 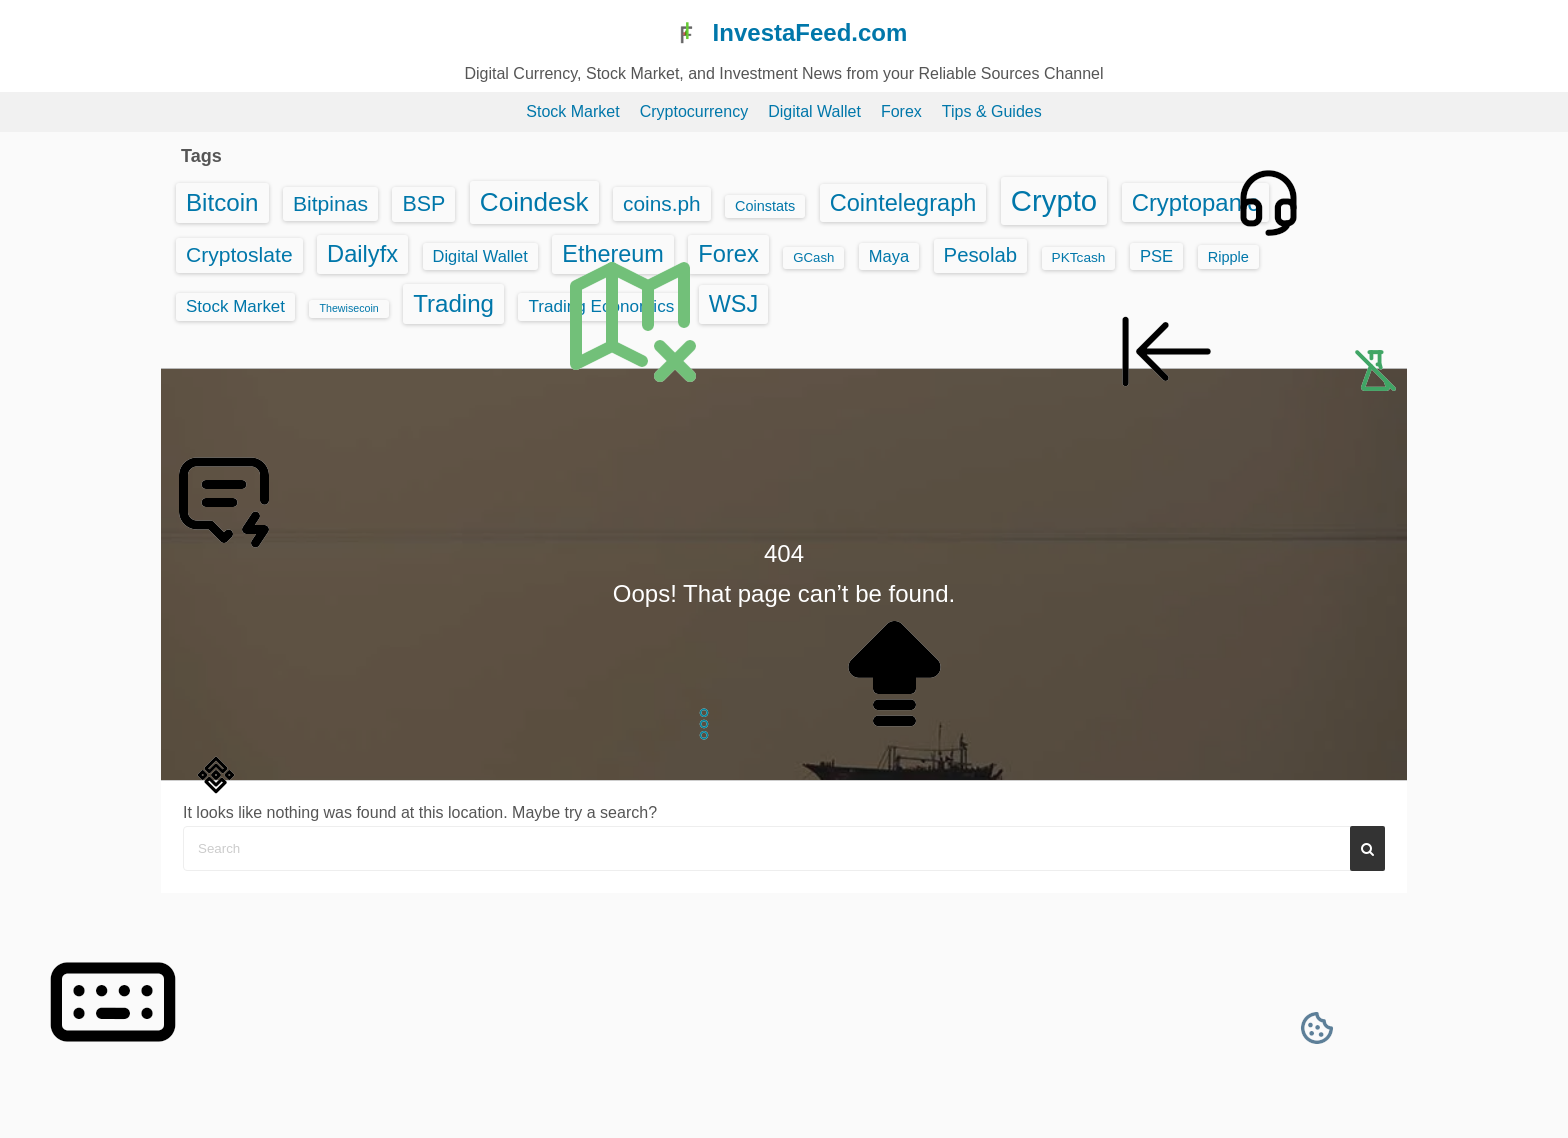 What do you see at coordinates (113, 1002) in the screenshot?
I see `open the on-screen keyboard` at bounding box center [113, 1002].